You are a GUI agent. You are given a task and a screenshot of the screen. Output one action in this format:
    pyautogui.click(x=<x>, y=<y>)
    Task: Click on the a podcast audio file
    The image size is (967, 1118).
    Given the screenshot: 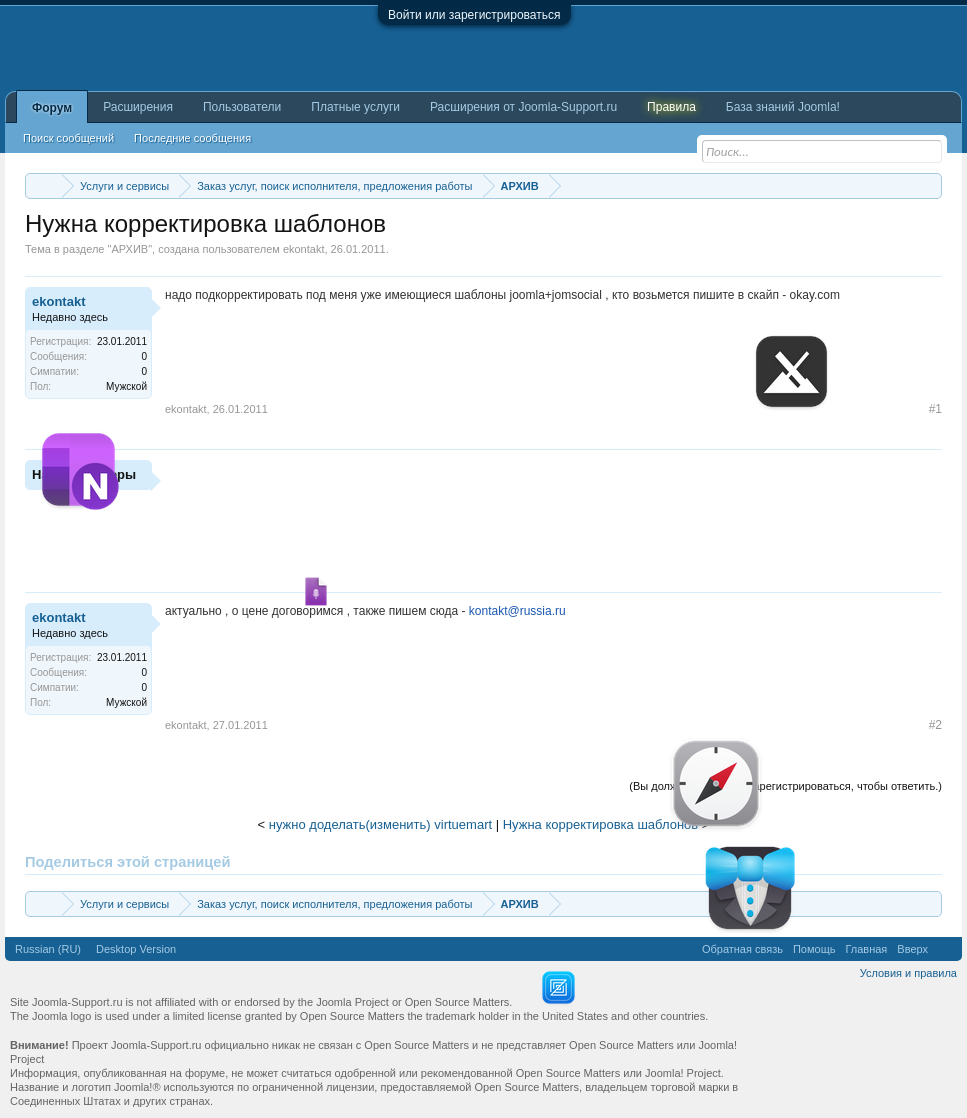 What is the action you would take?
    pyautogui.click(x=316, y=592)
    